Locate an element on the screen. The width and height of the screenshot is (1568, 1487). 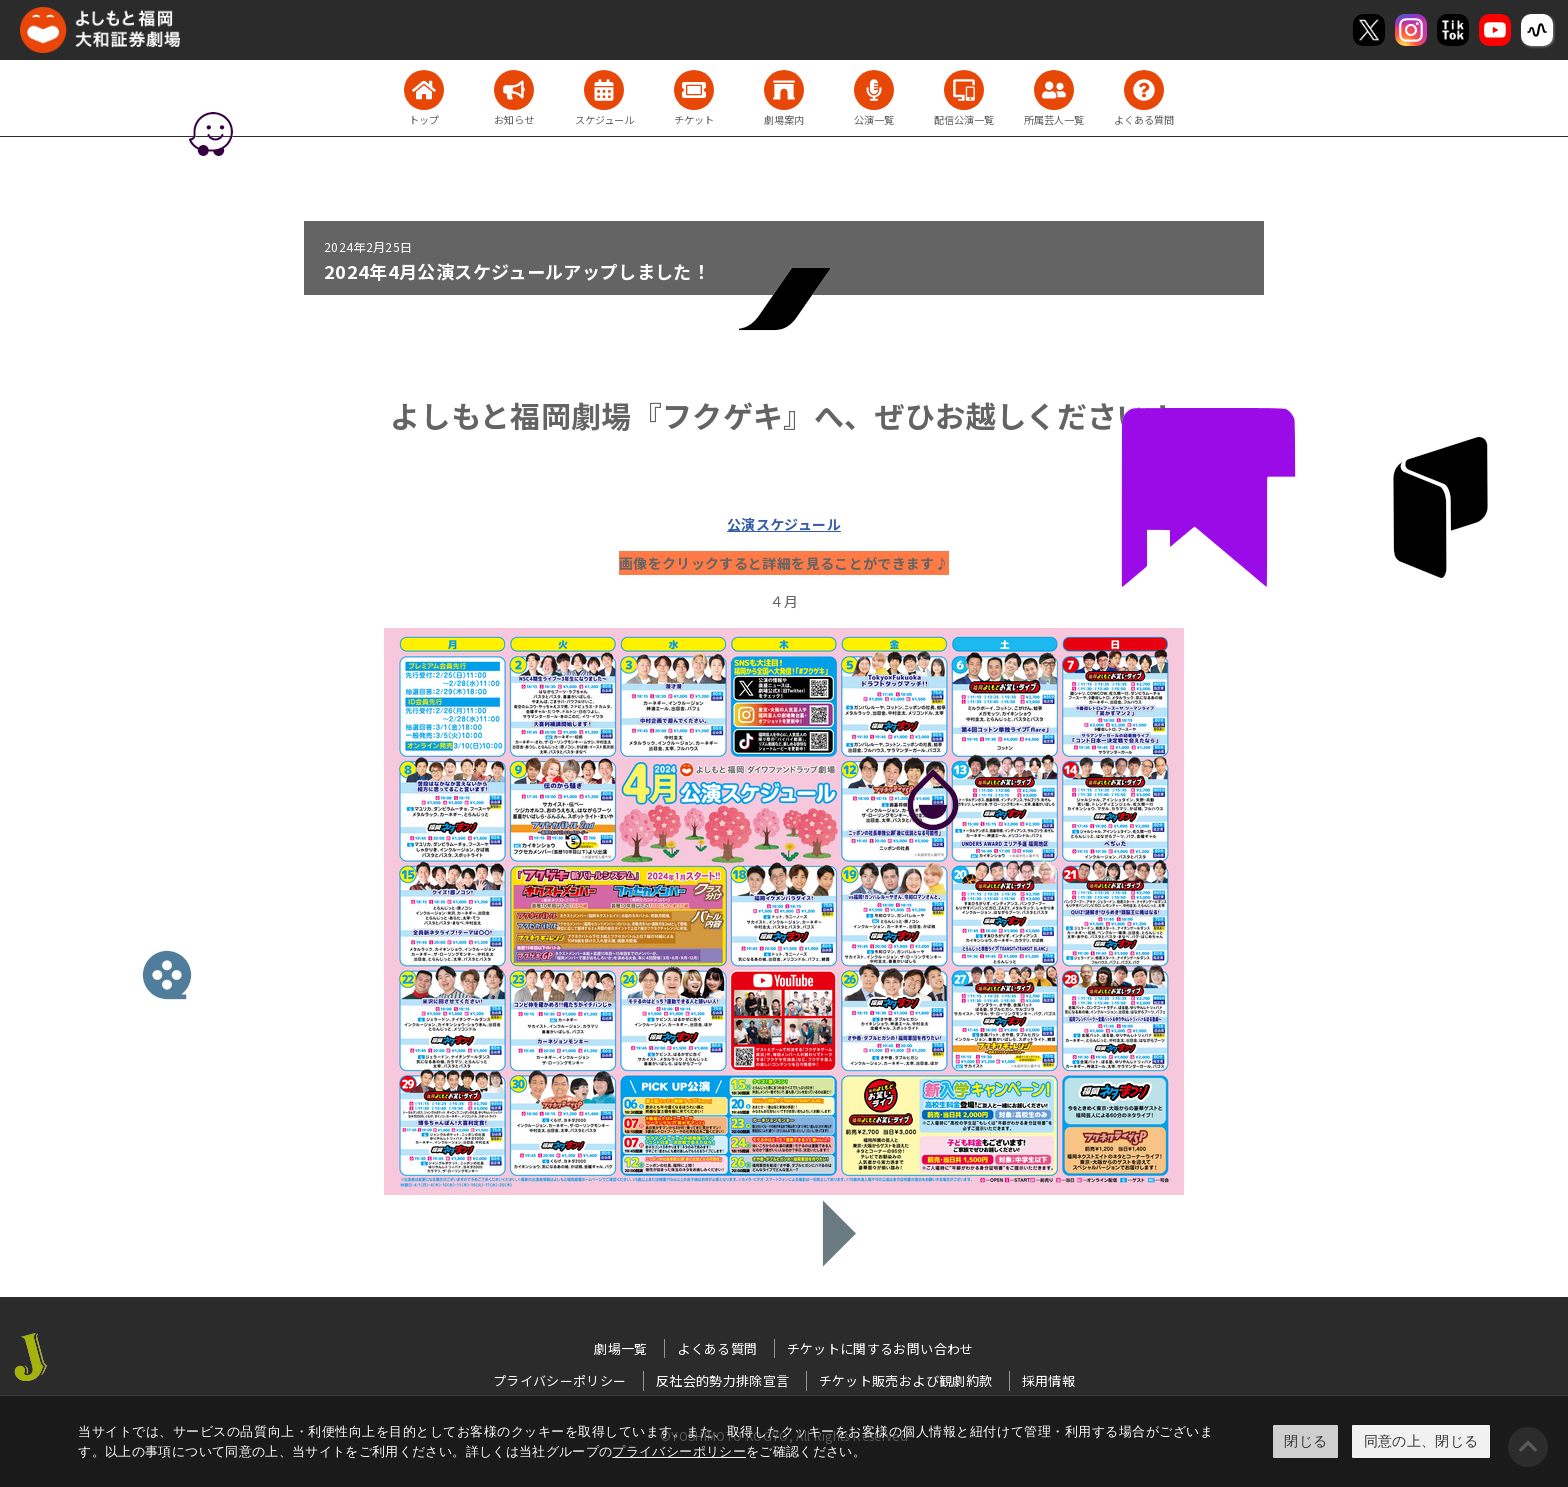
browse movies or video content is located at coordinates (167, 975).